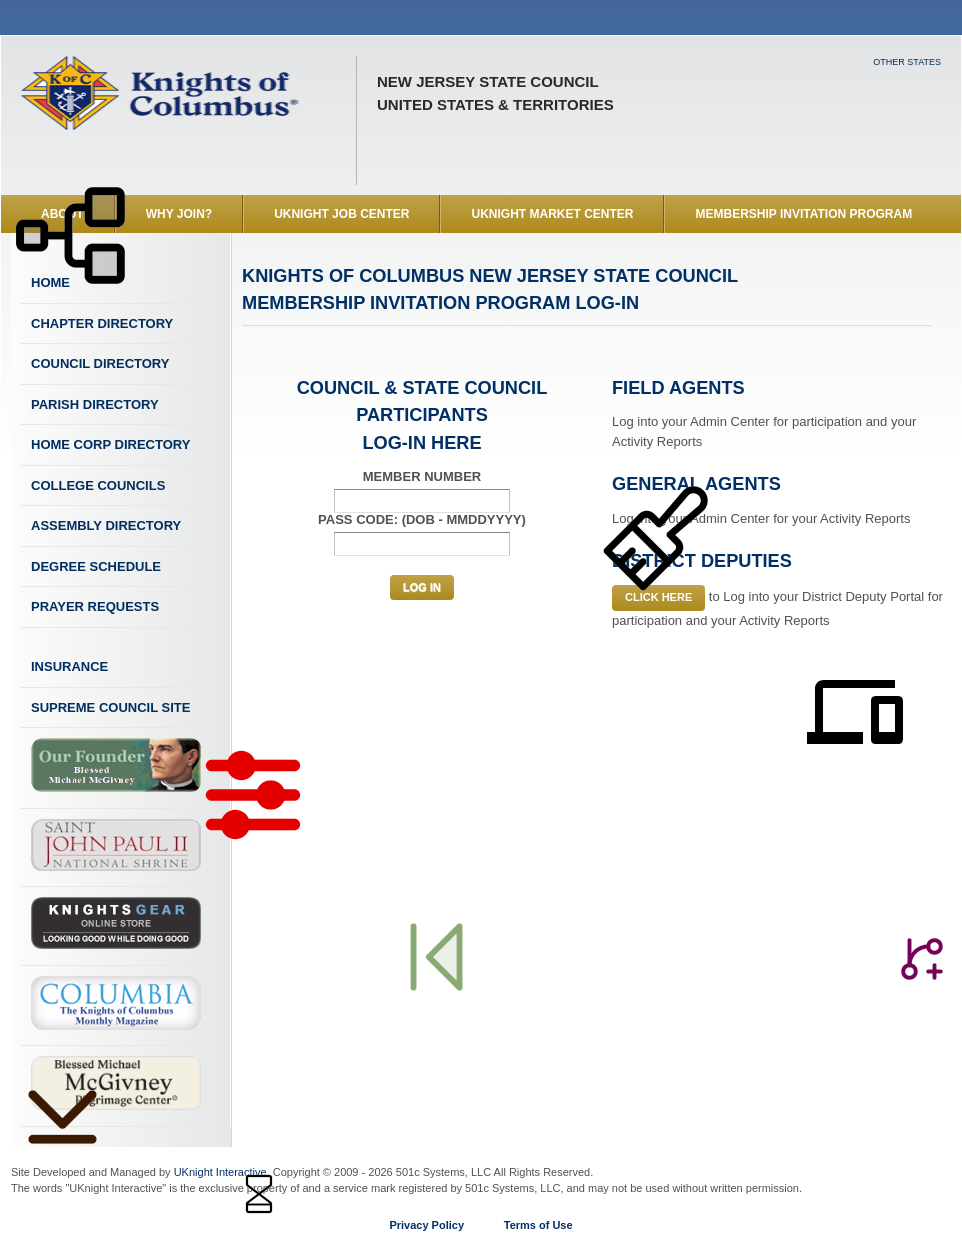 The width and height of the screenshot is (962, 1254). Describe the element at coordinates (259, 1194) in the screenshot. I see `indicates time is running low` at that location.